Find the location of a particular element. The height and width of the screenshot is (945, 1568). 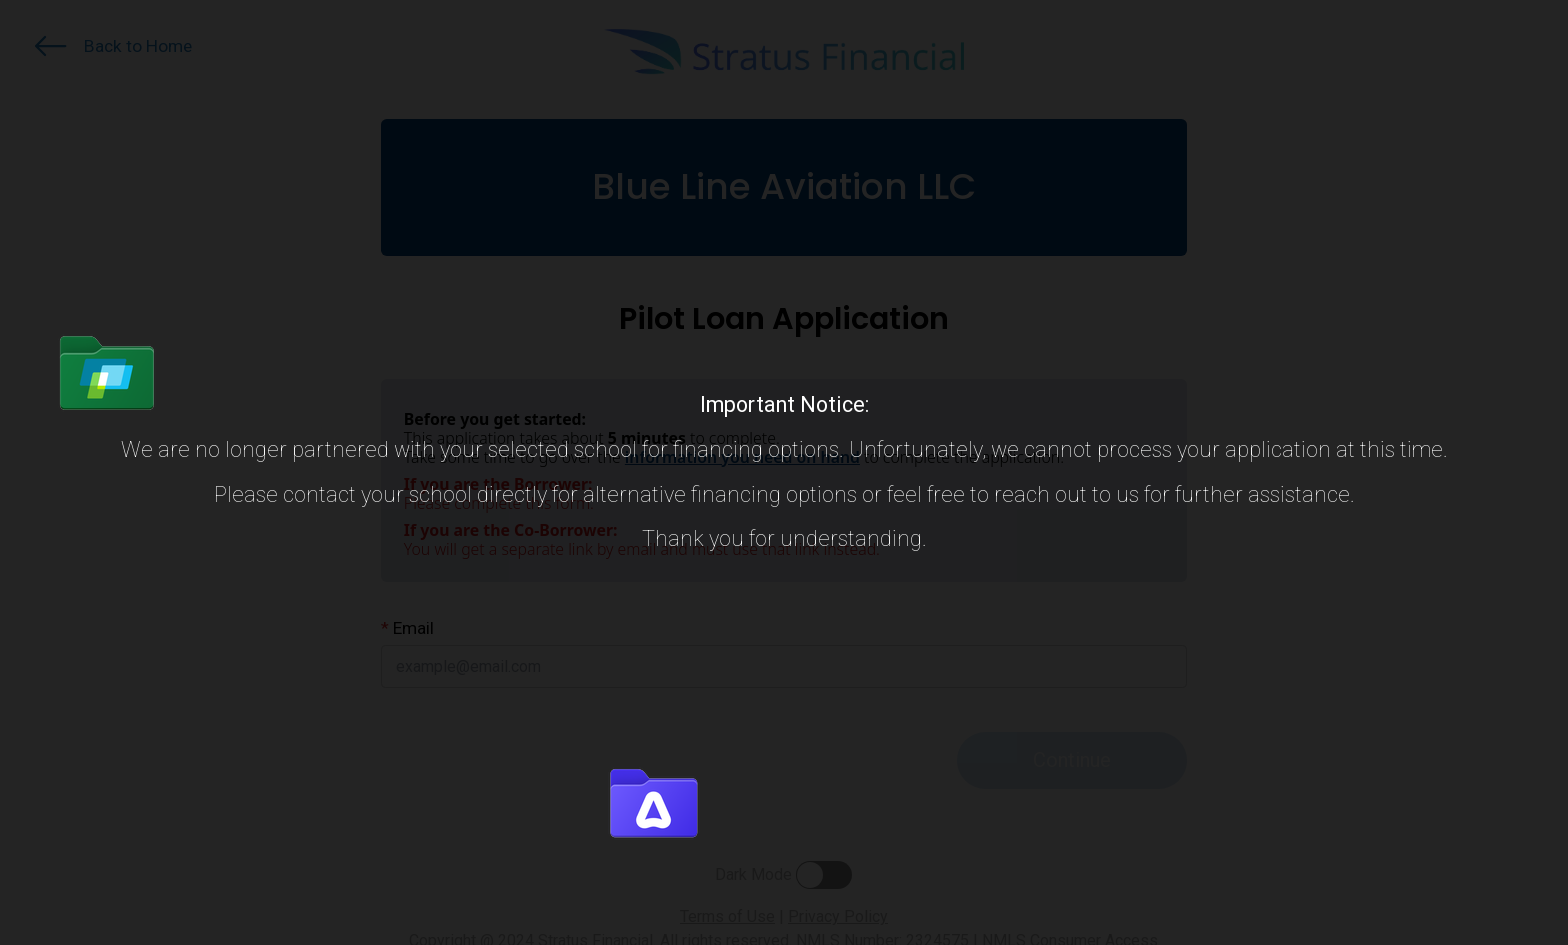

open adonis project folder is located at coordinates (653, 805).